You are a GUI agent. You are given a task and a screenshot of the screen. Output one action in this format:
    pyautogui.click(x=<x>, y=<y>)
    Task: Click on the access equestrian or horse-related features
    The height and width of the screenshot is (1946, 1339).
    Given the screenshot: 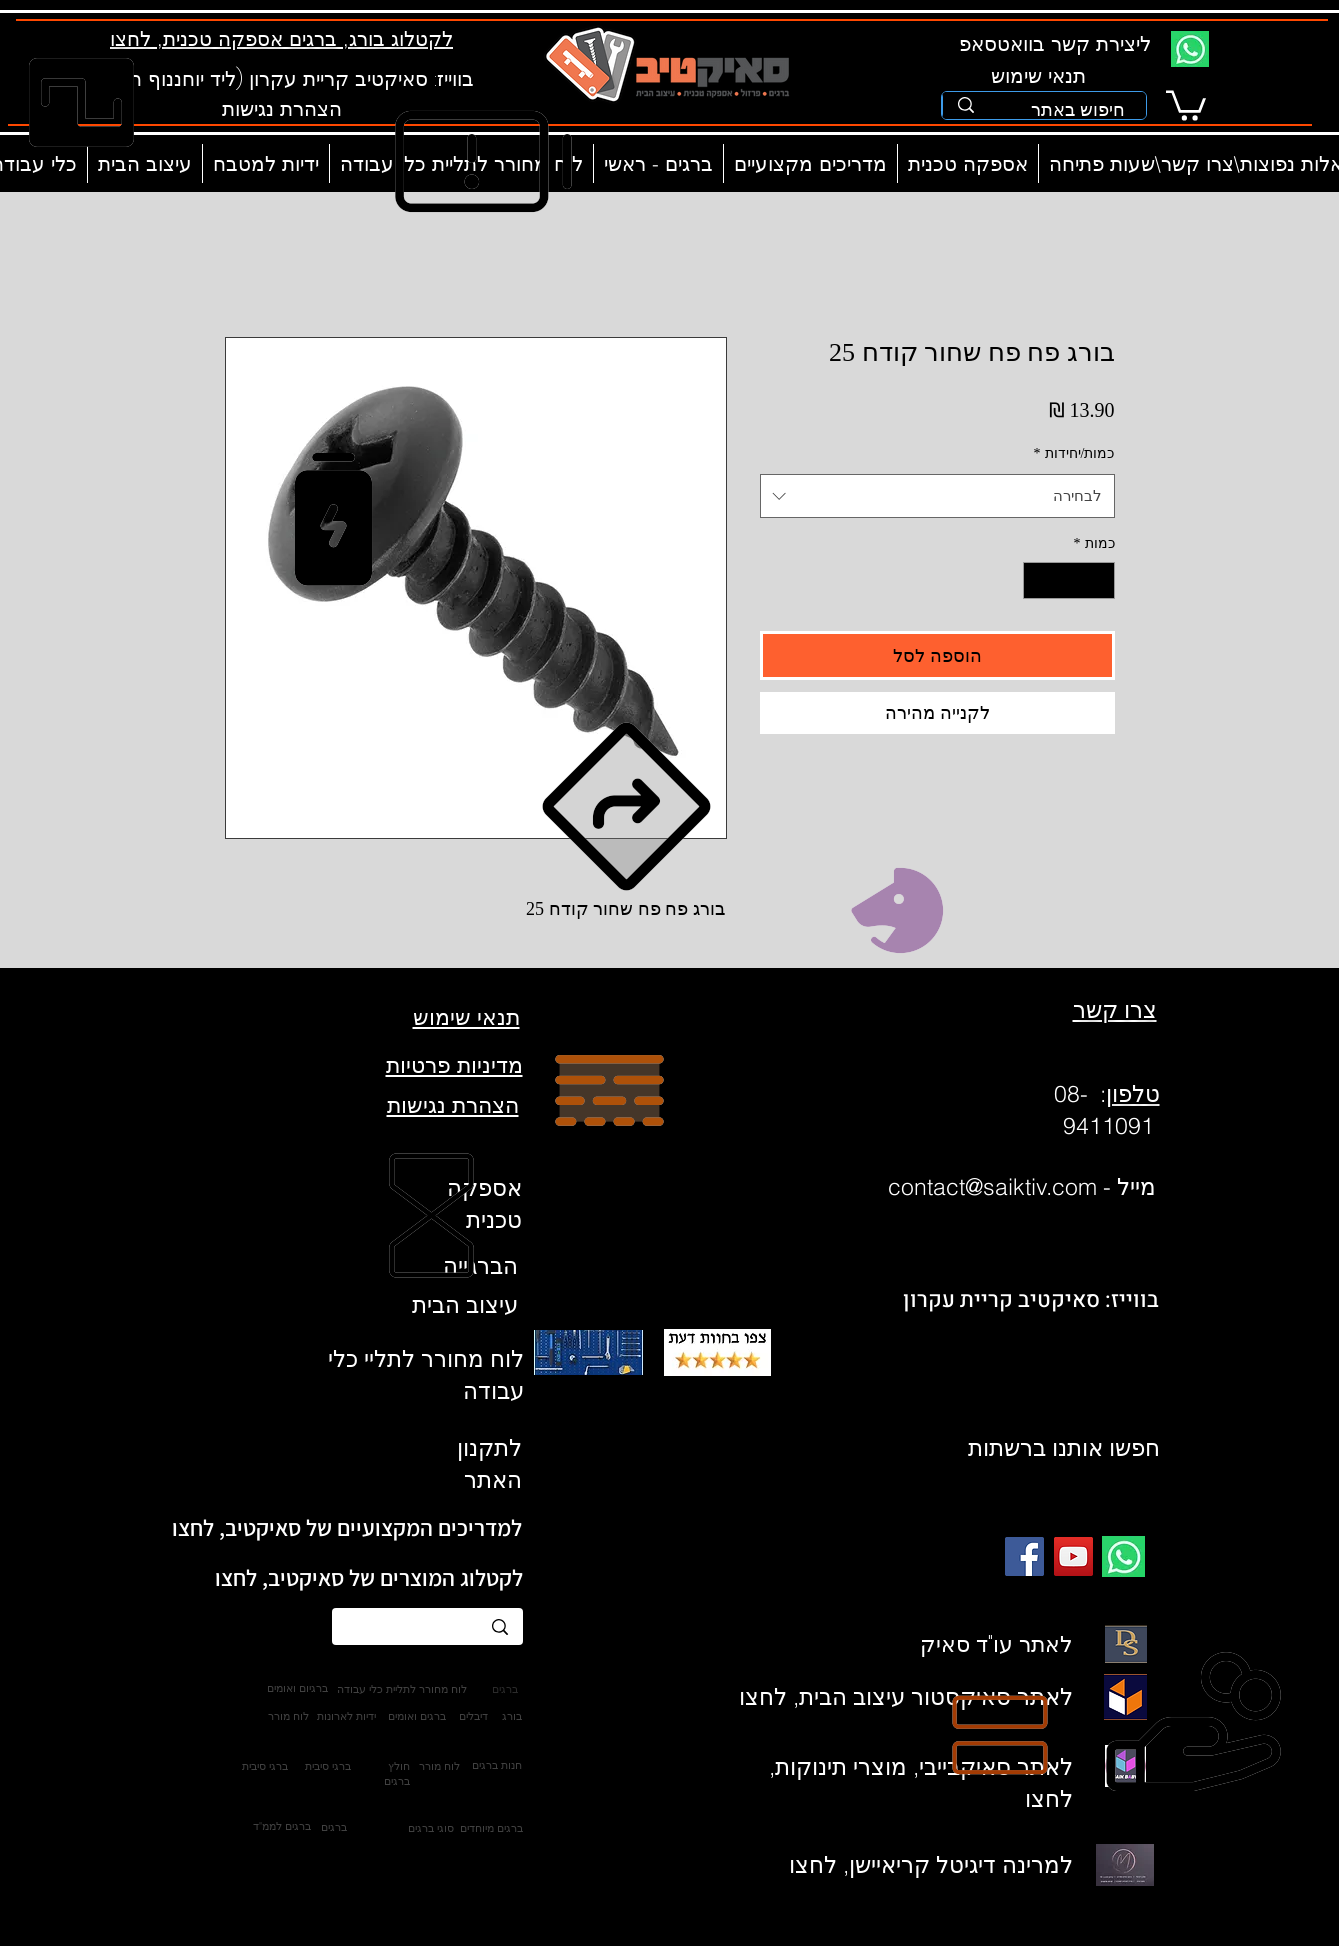 What is the action you would take?
    pyautogui.click(x=900, y=910)
    